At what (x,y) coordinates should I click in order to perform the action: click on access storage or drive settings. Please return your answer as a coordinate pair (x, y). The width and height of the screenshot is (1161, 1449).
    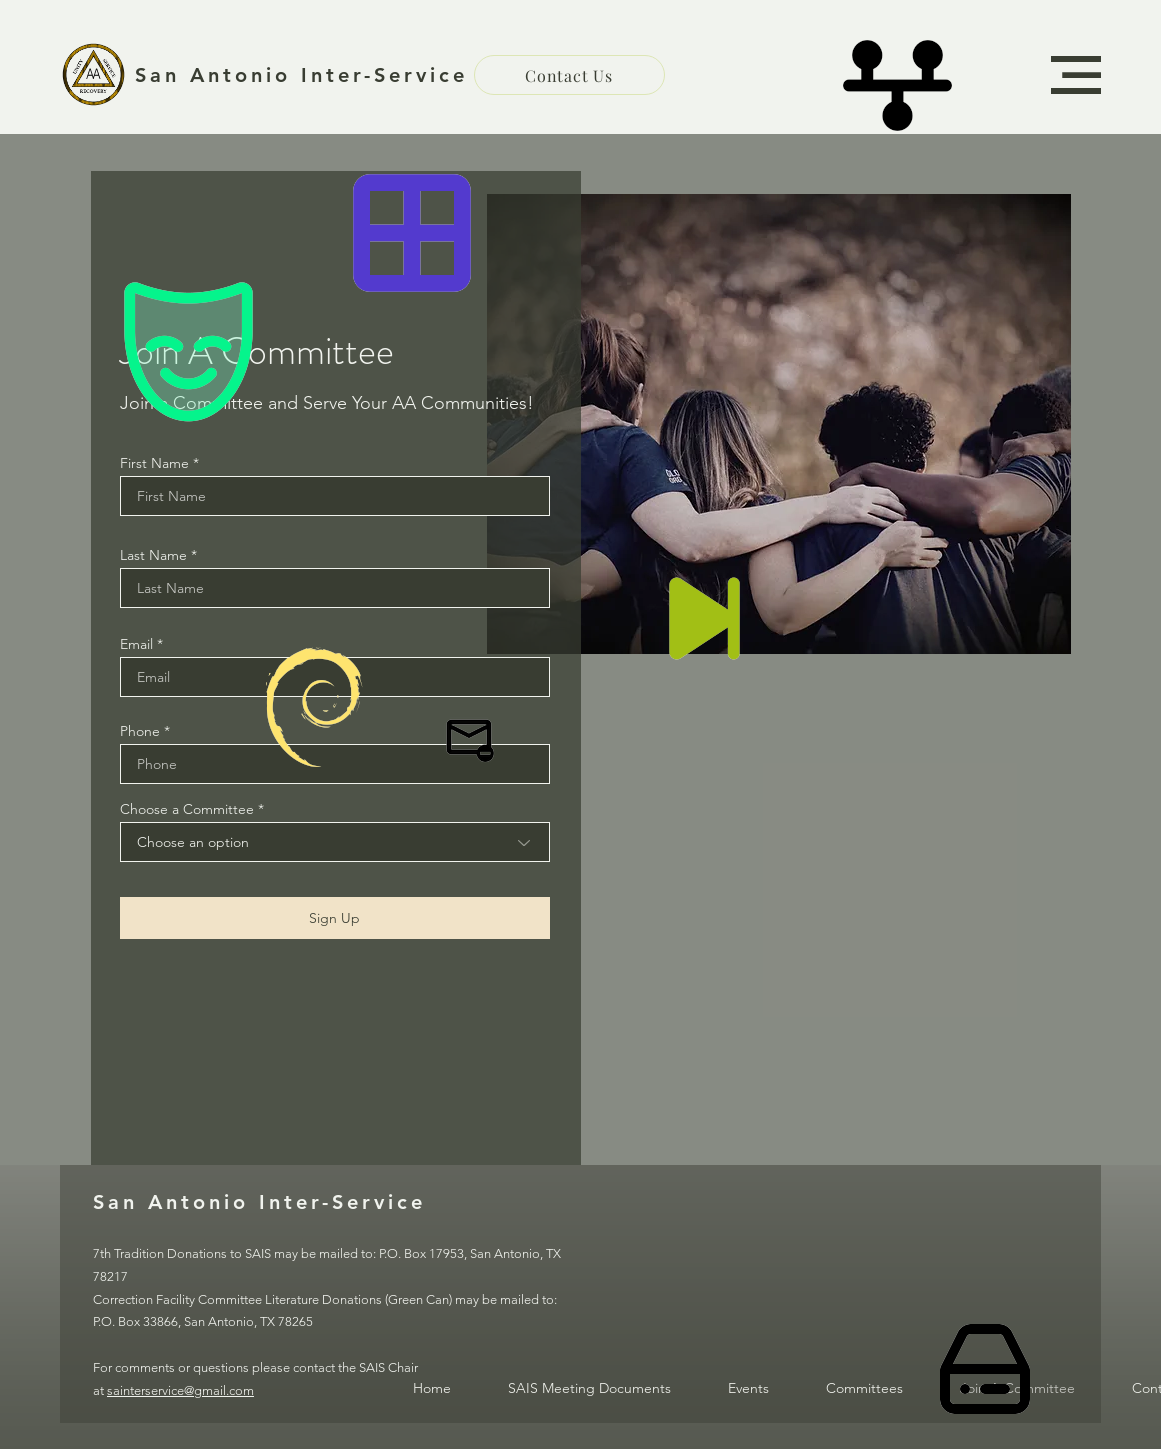
    Looking at the image, I should click on (985, 1369).